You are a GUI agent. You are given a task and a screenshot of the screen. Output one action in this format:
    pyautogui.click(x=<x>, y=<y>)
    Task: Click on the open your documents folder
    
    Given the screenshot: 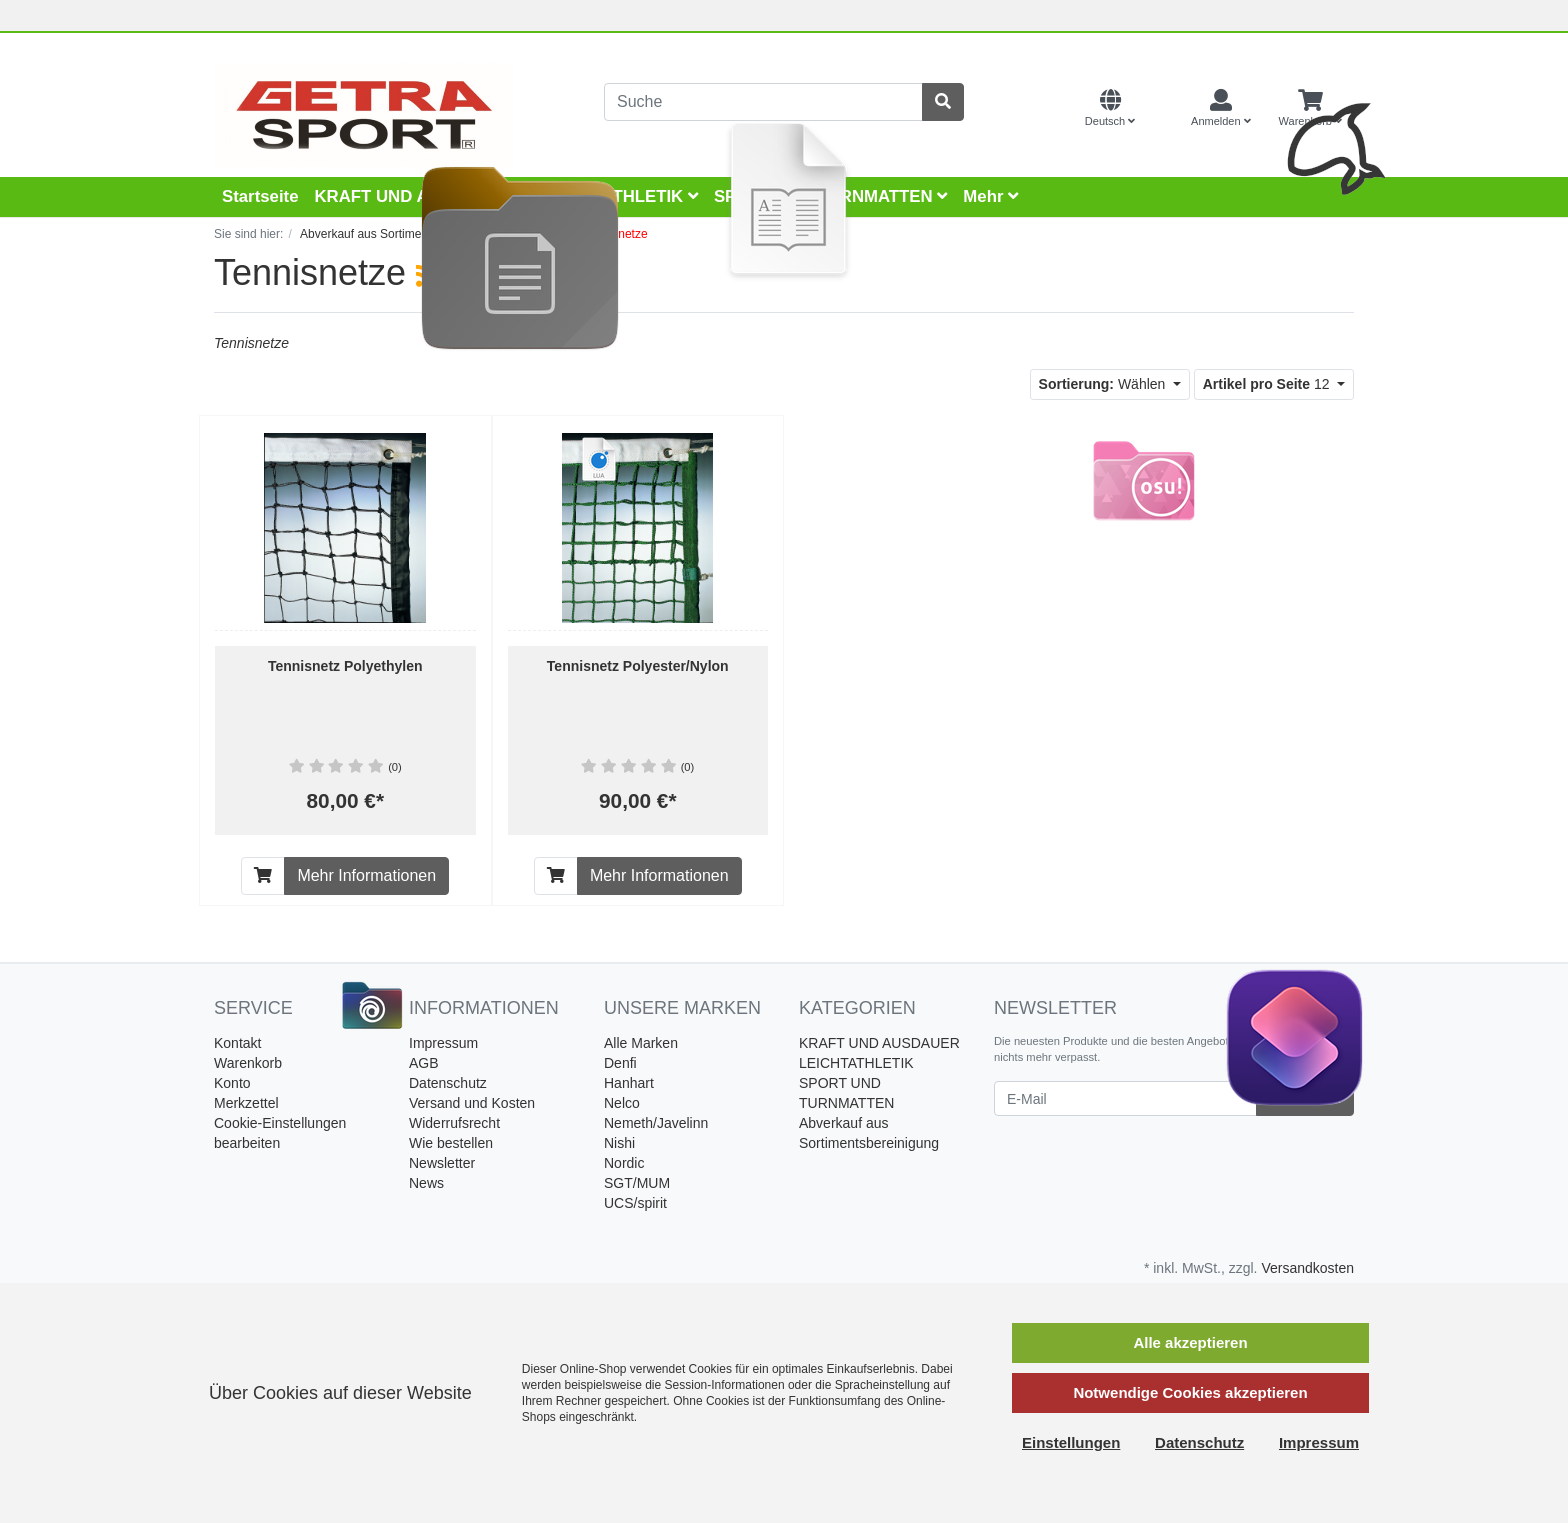 What is the action you would take?
    pyautogui.click(x=520, y=258)
    